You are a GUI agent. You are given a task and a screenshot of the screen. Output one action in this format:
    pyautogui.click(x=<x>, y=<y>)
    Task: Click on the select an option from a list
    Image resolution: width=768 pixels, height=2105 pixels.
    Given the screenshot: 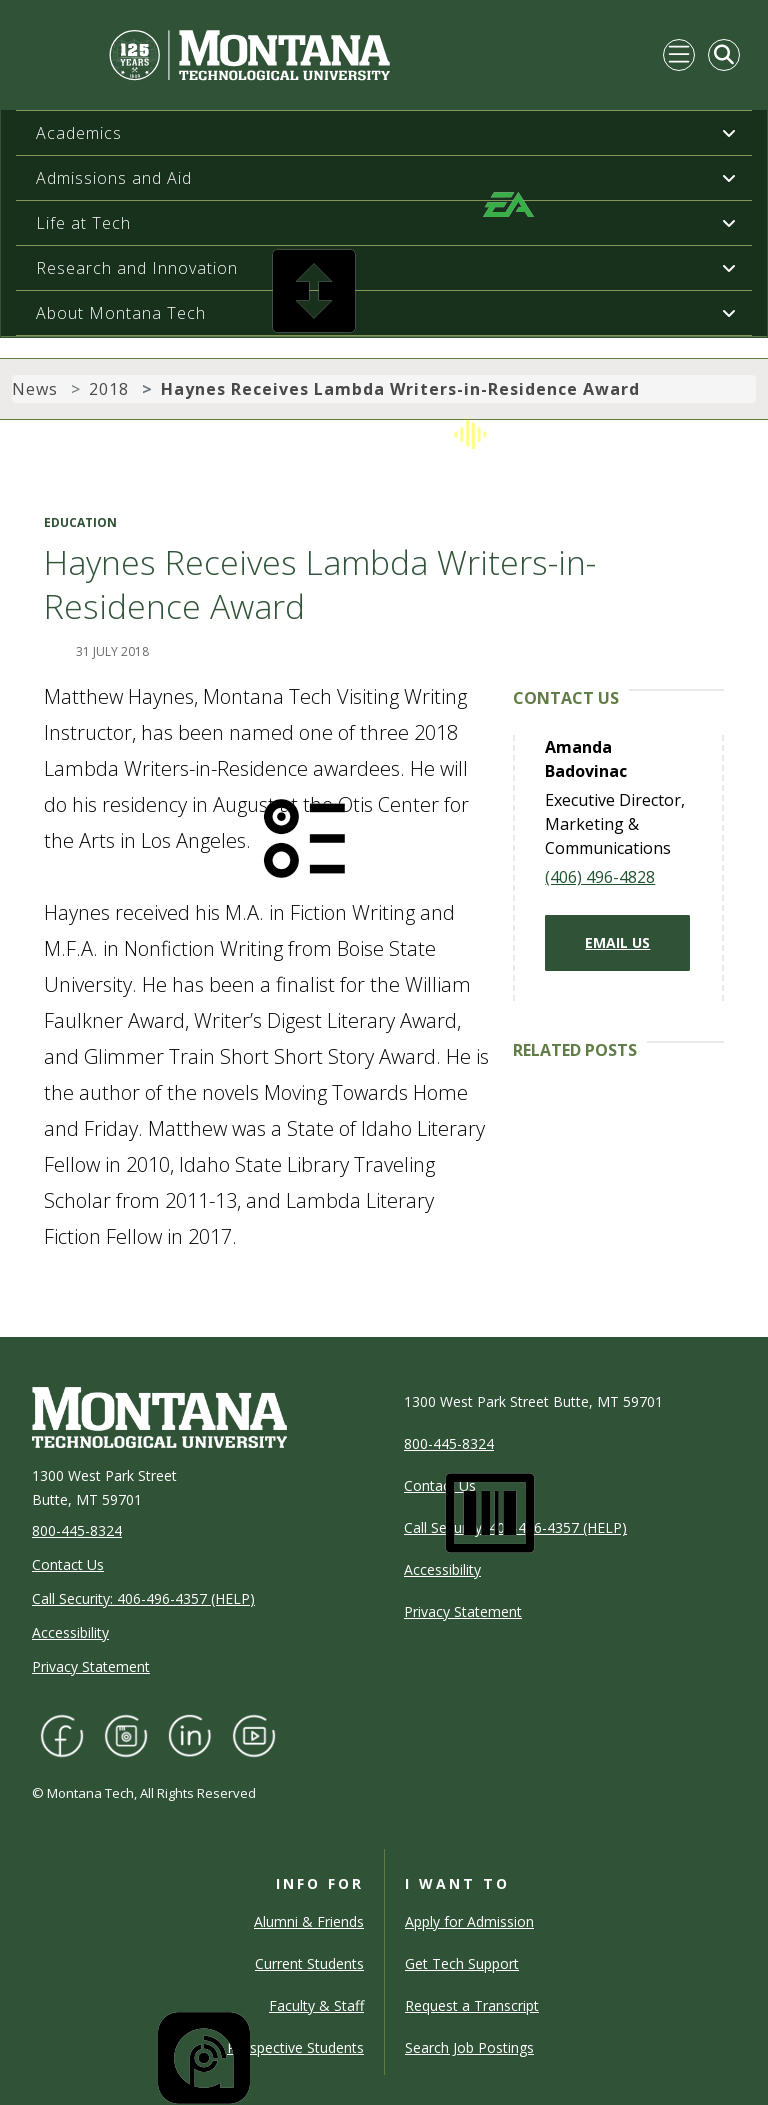 What is the action you would take?
    pyautogui.click(x=305, y=838)
    